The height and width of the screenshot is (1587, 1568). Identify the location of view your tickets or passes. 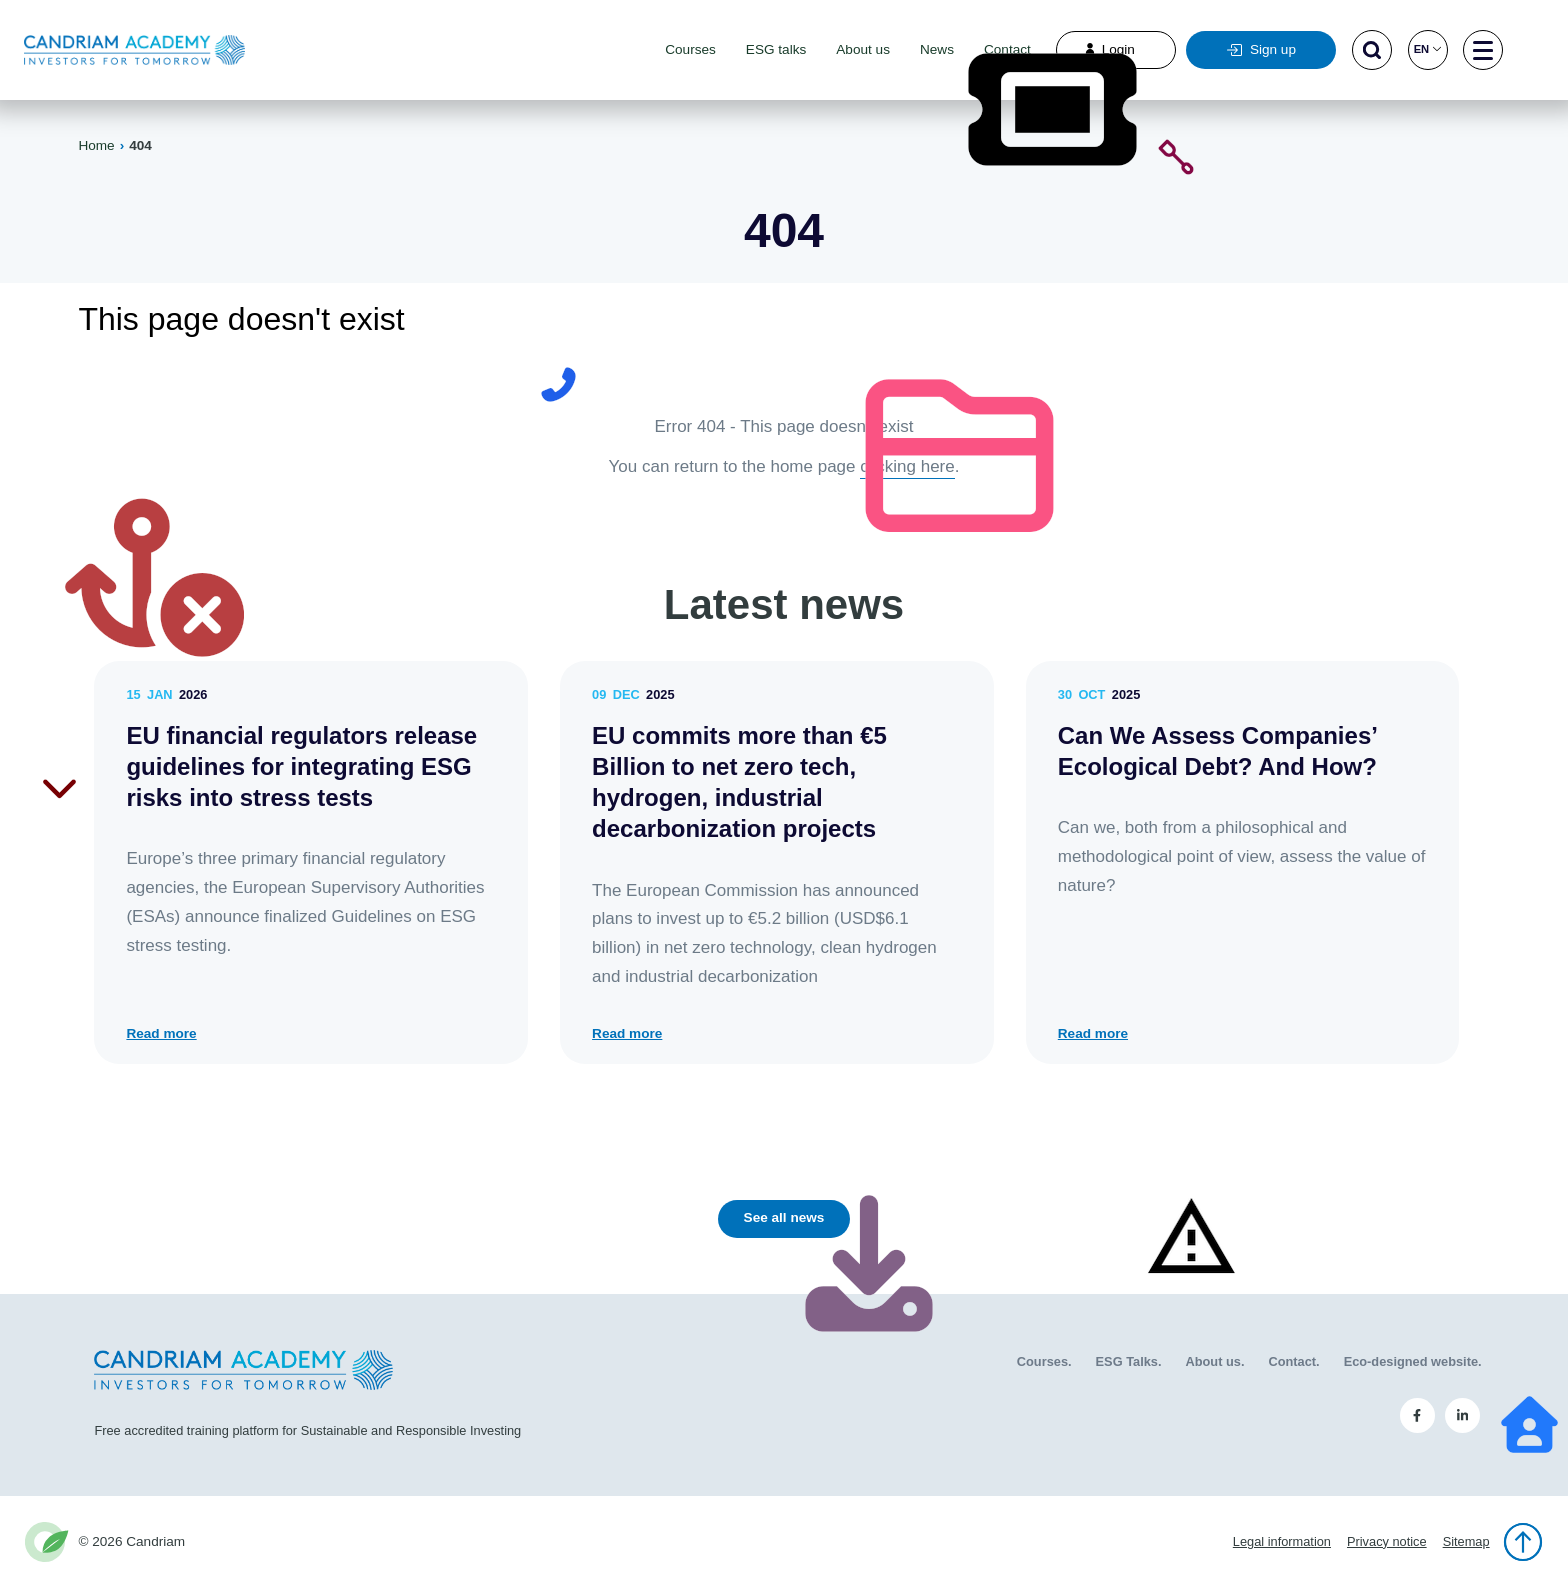
(1052, 109).